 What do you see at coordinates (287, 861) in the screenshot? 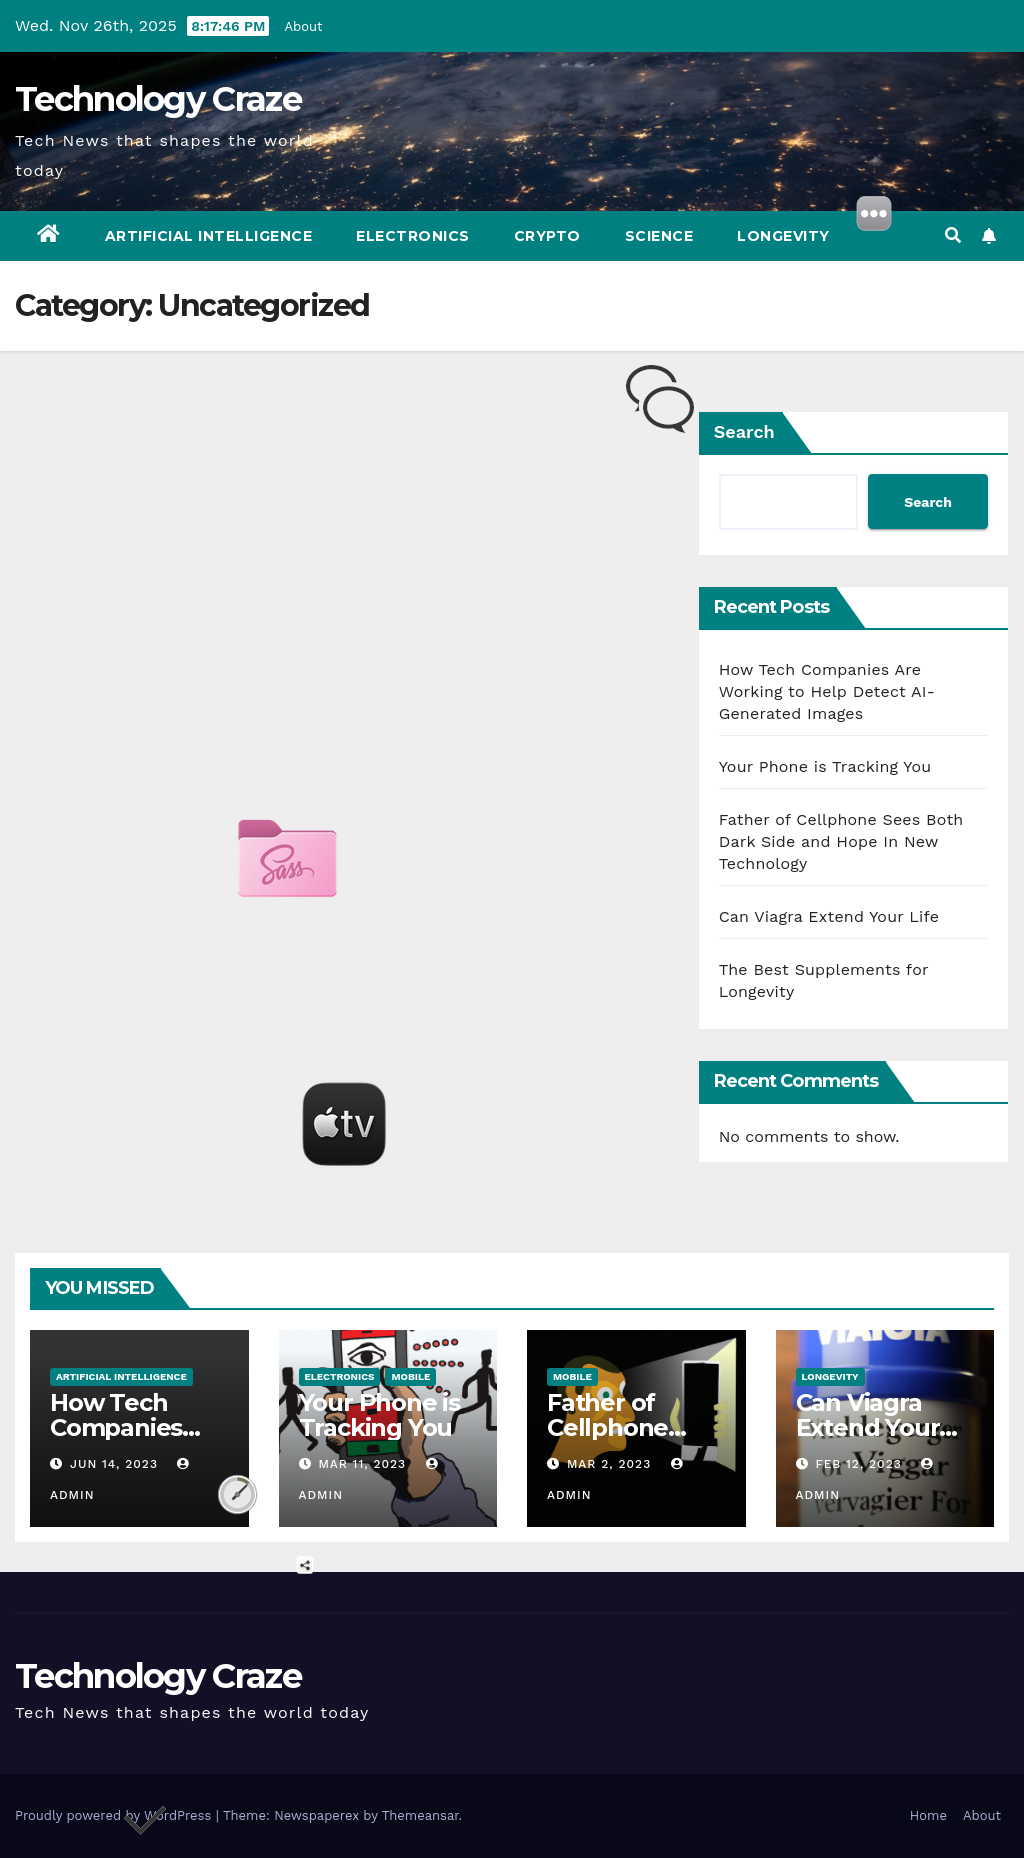
I see `folder containing sass stylesheet files` at bounding box center [287, 861].